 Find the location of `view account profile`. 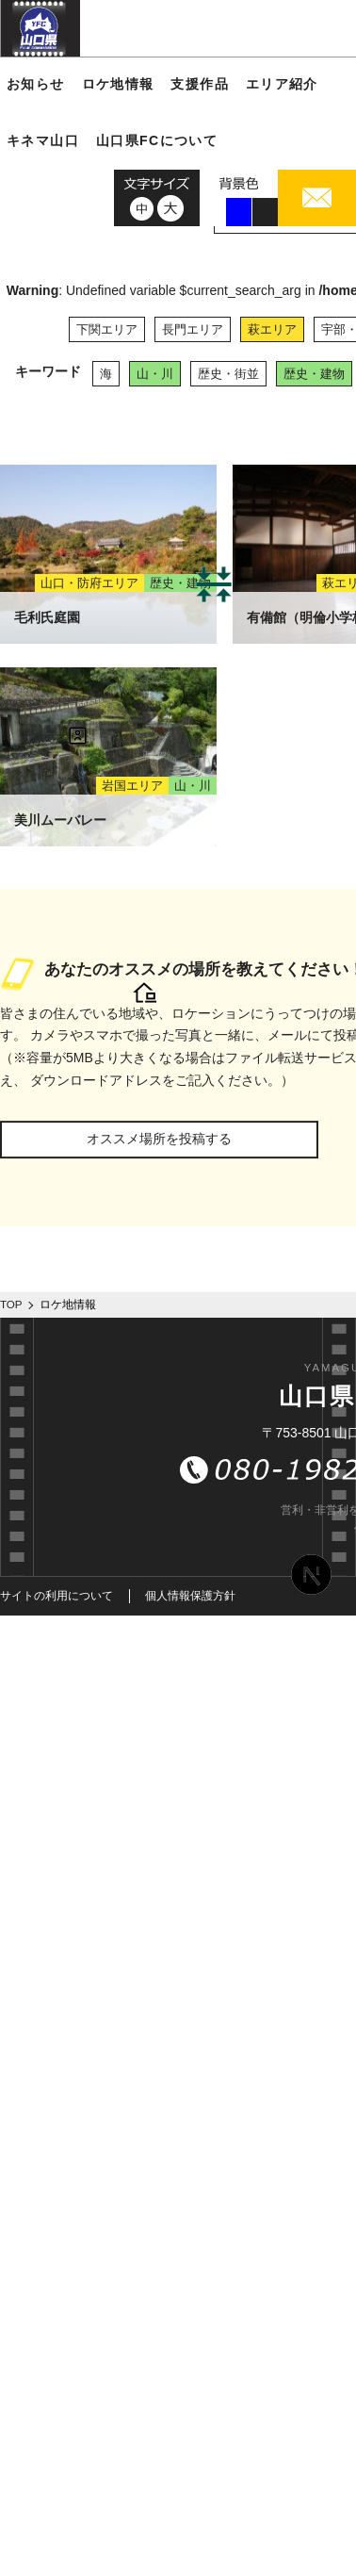

view account profile is located at coordinates (77, 735).